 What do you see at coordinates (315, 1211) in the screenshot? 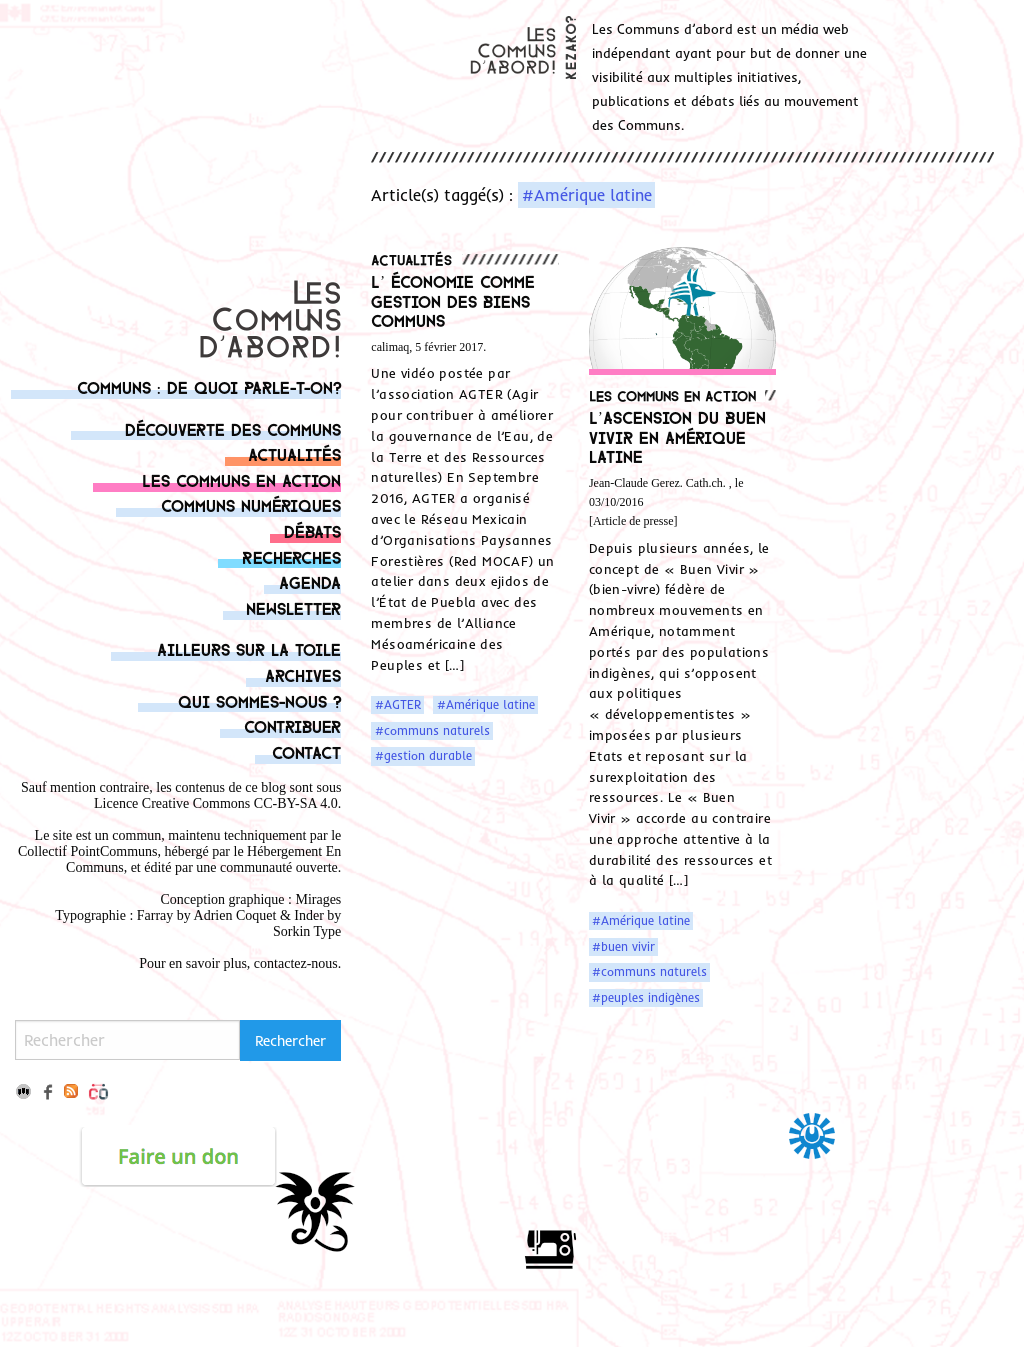
I see `select harpy creature in game` at bounding box center [315, 1211].